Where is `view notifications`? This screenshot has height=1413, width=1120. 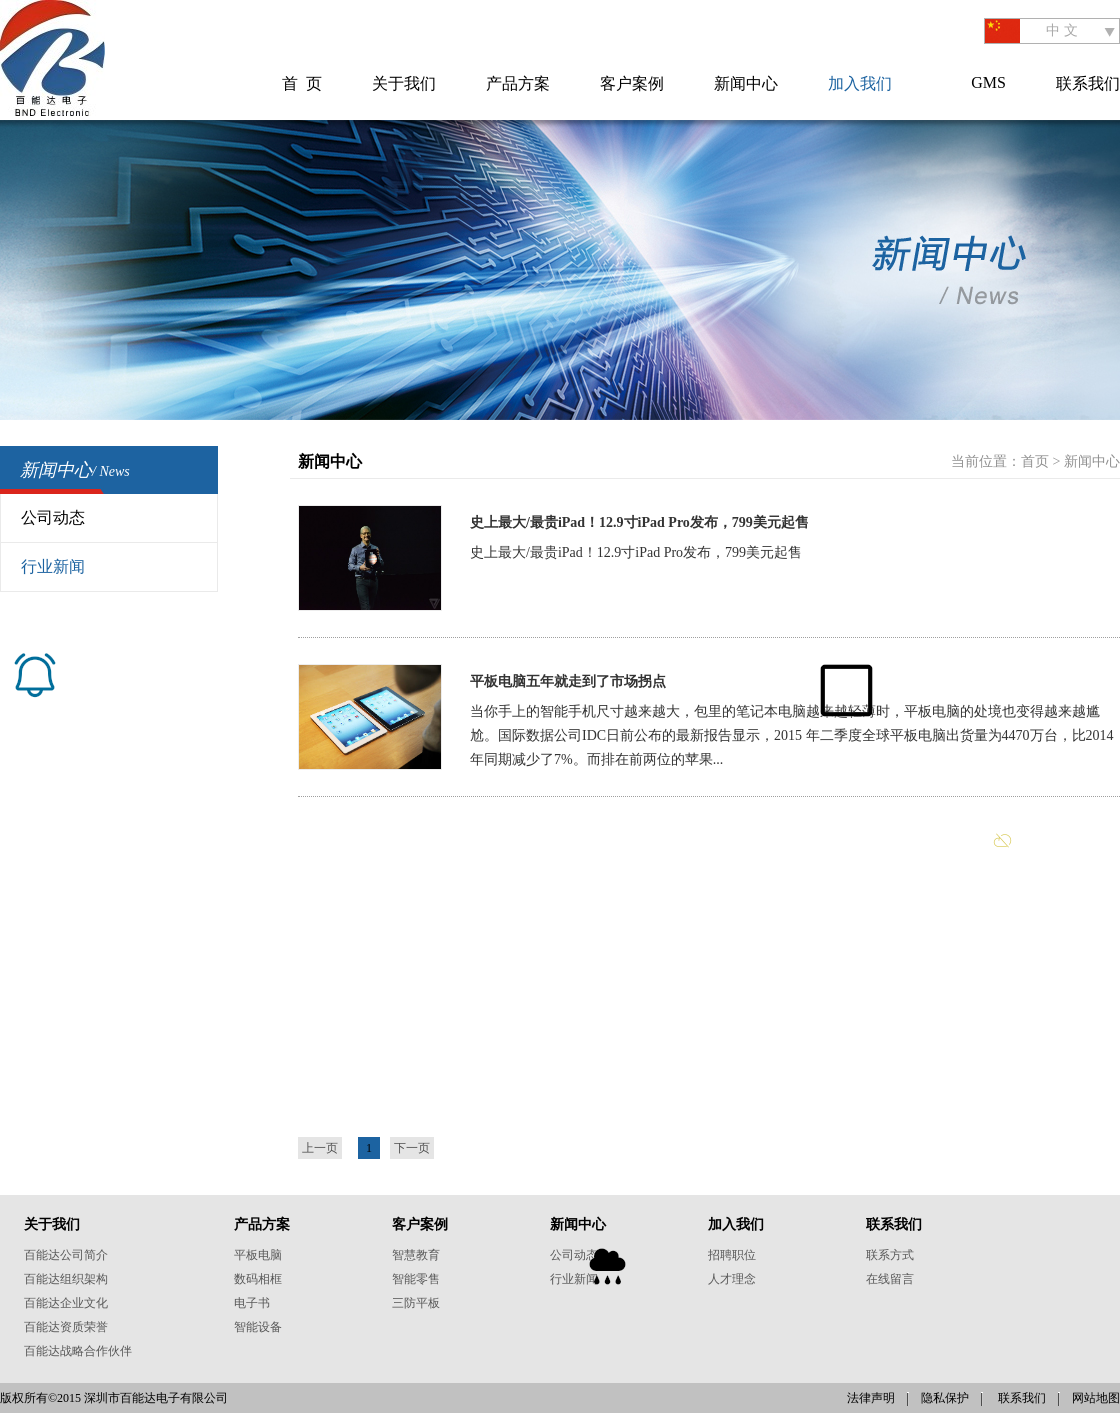 view notifications is located at coordinates (35, 676).